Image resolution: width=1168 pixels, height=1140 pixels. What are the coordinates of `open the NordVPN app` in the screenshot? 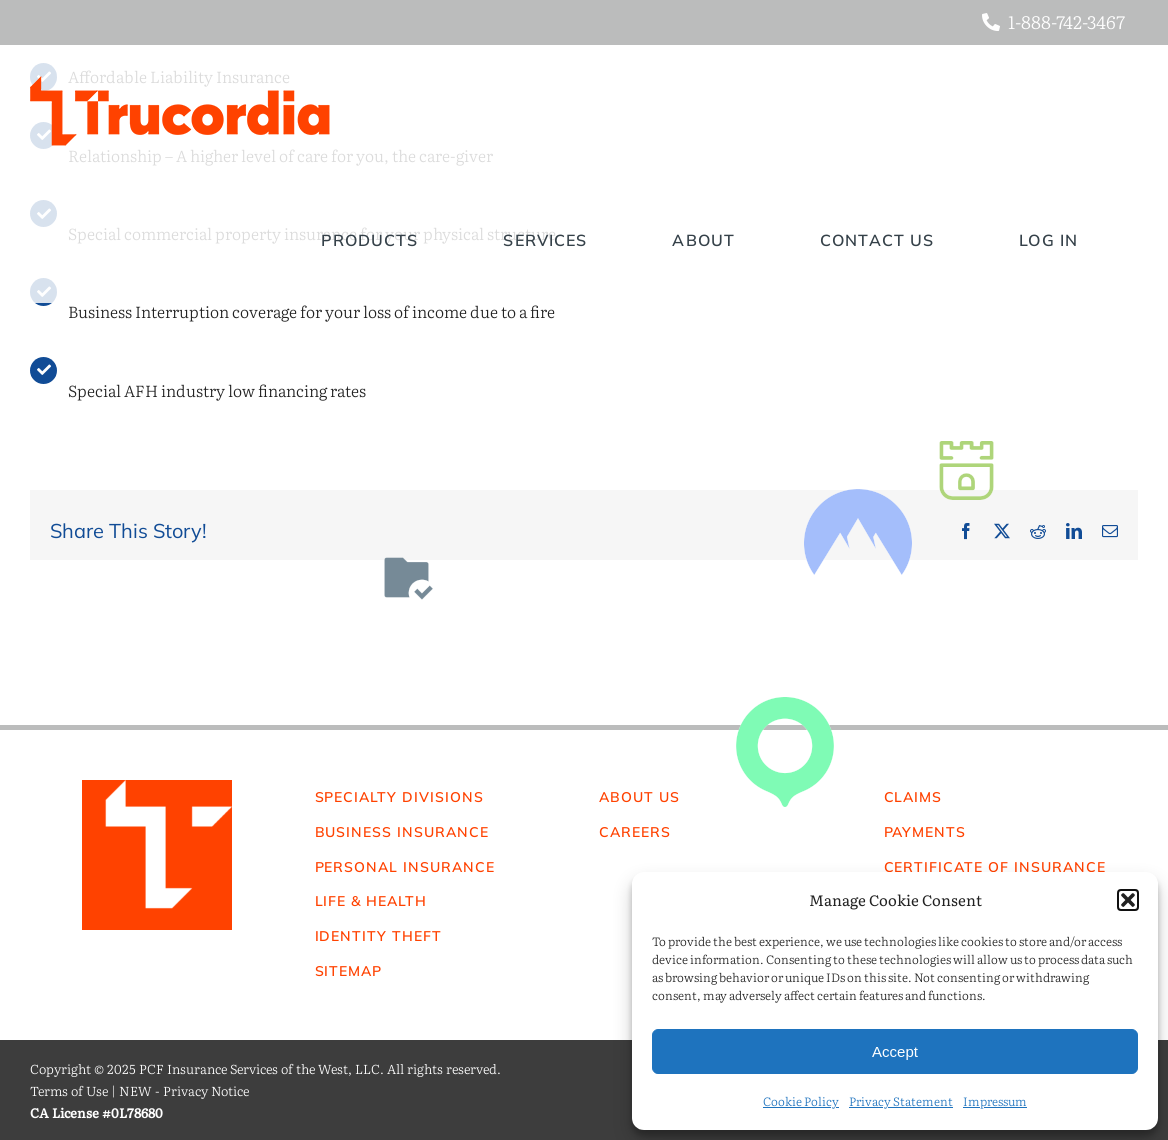 It's located at (858, 532).